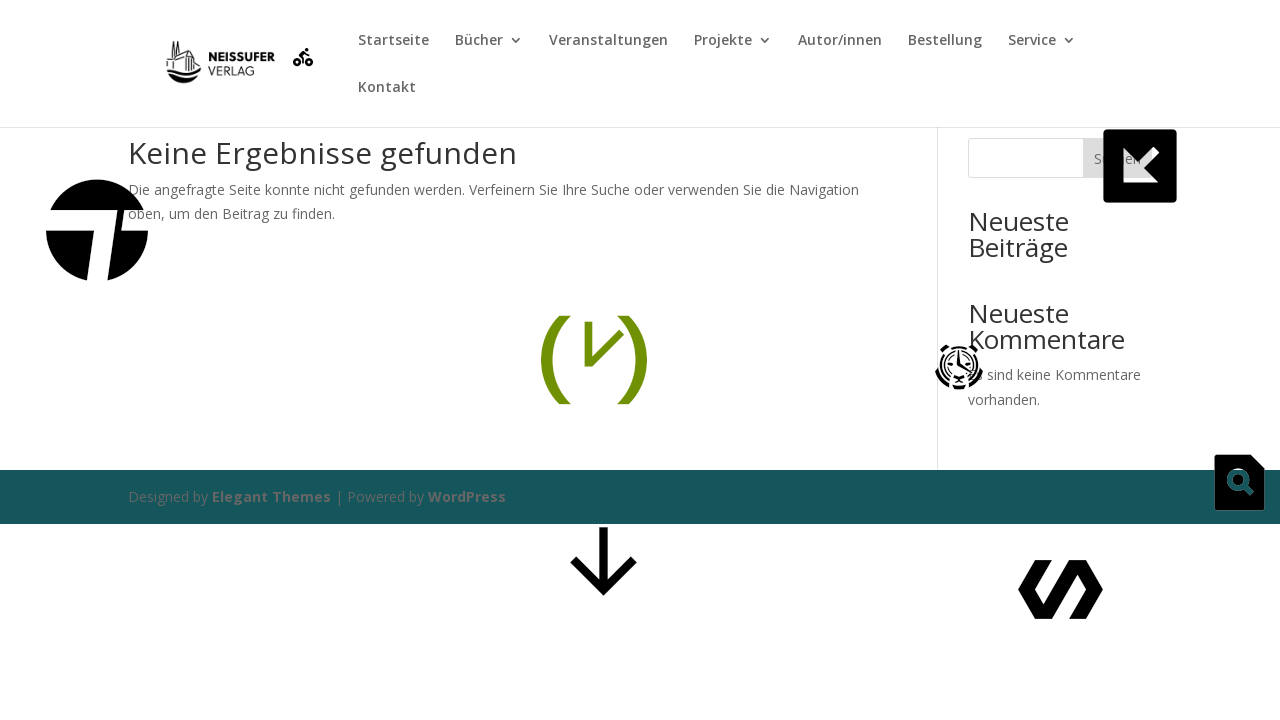 The width and height of the screenshot is (1280, 720). Describe the element at coordinates (303, 58) in the screenshot. I see `view cycling or bike routes` at that location.